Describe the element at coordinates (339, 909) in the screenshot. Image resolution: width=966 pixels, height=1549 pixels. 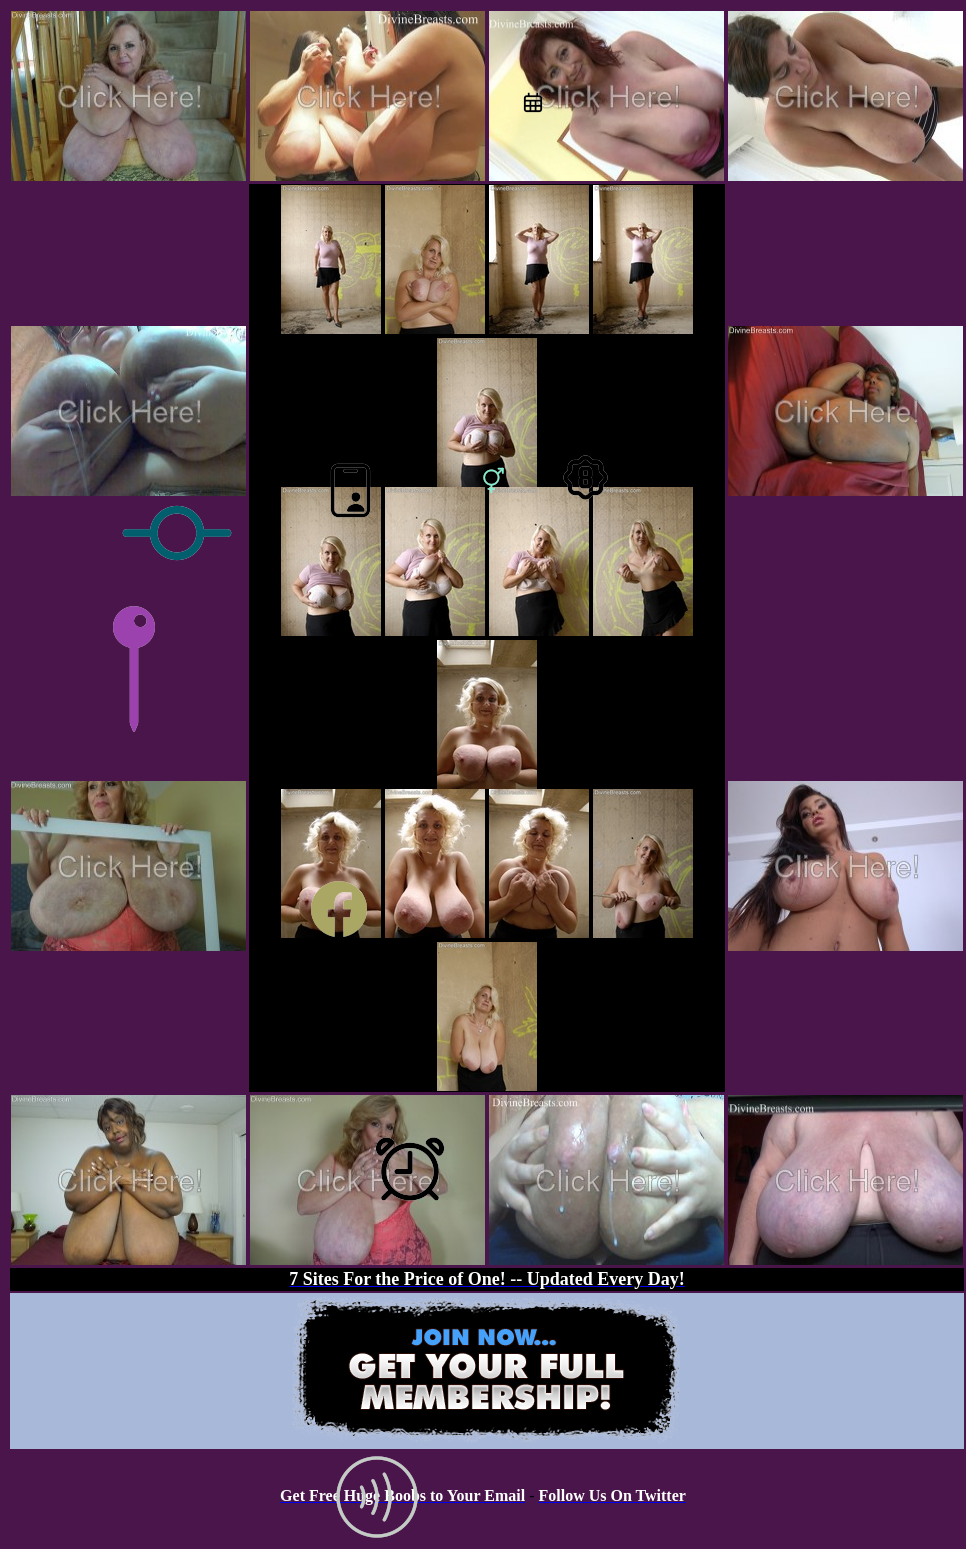
I see `open Facebook app` at that location.